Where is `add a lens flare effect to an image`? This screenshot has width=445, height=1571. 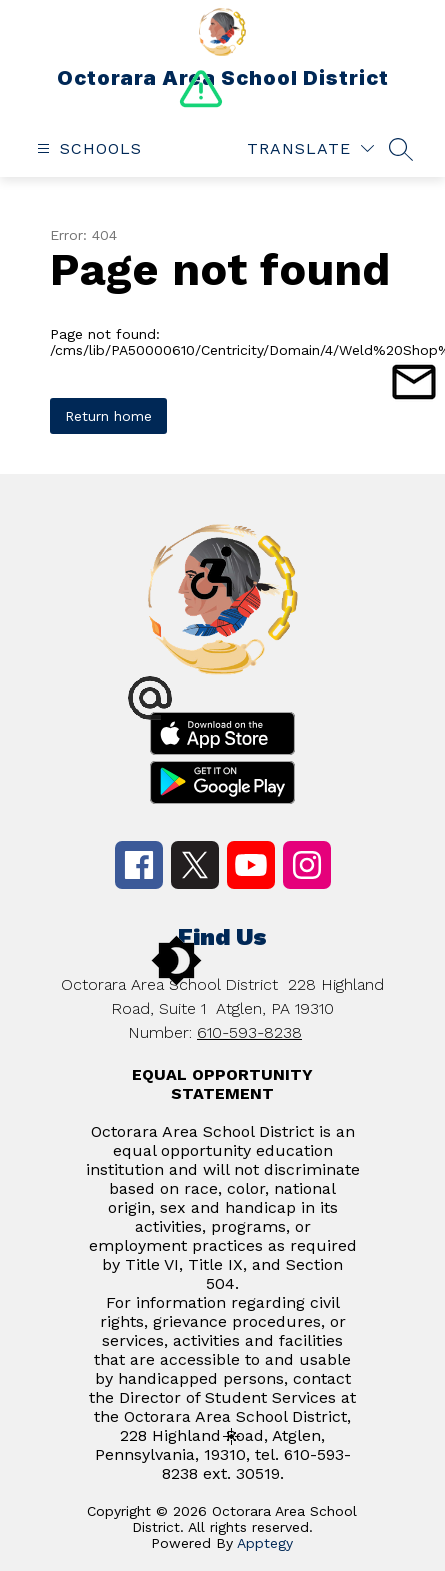
add a lens flare effect to an image is located at coordinates (231, 1436).